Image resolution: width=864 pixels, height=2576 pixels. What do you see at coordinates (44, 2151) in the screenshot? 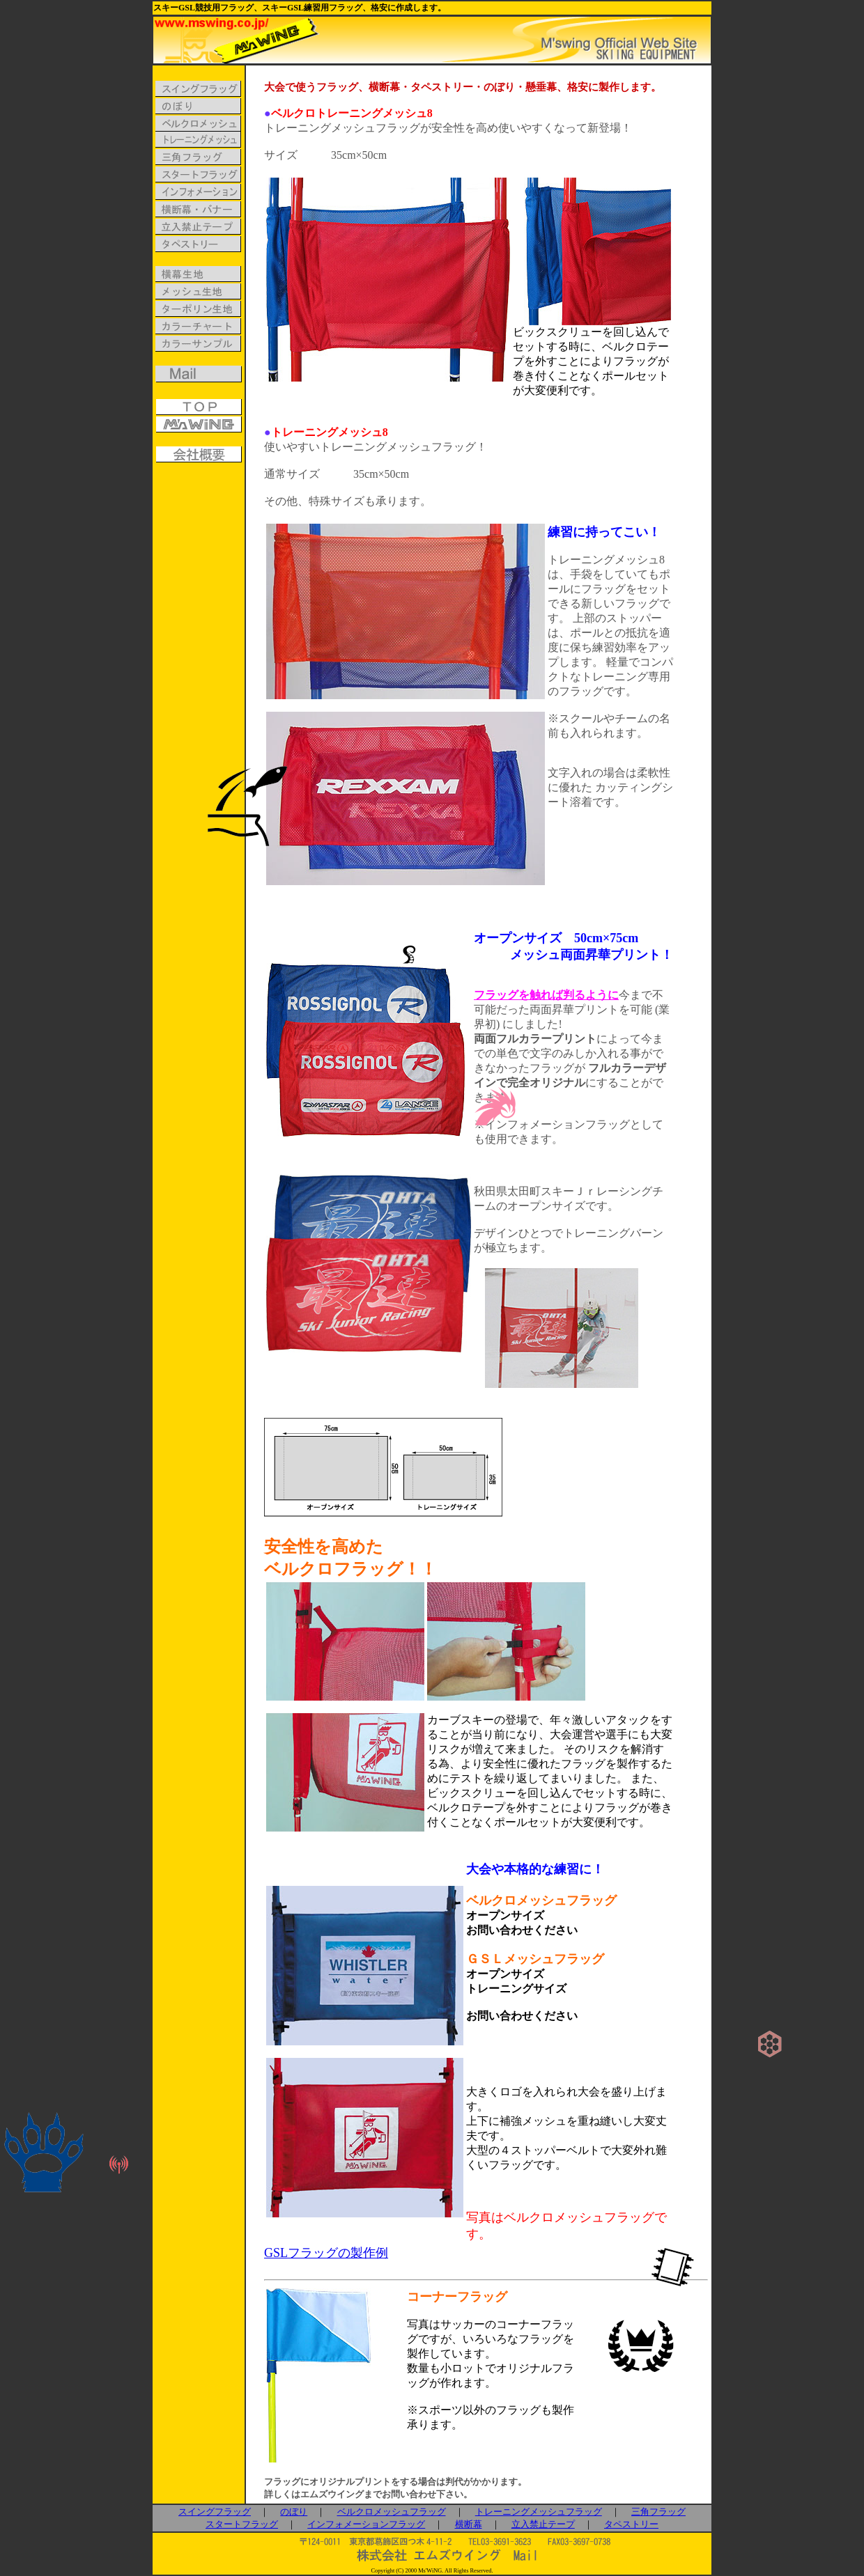
I see `access pet-related features or settings` at bounding box center [44, 2151].